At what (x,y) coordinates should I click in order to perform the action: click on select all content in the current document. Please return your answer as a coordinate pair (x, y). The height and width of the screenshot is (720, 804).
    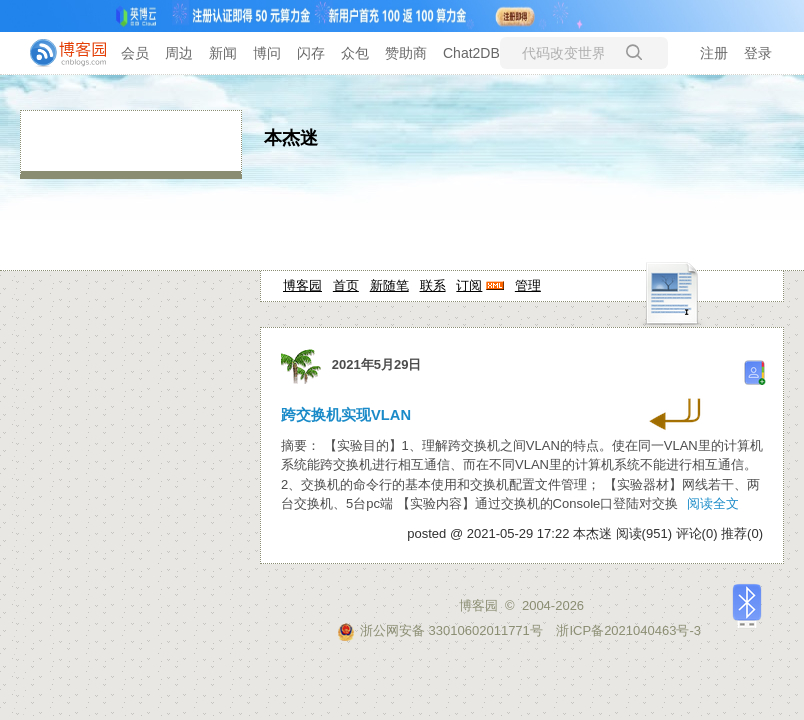
    Looking at the image, I should click on (673, 293).